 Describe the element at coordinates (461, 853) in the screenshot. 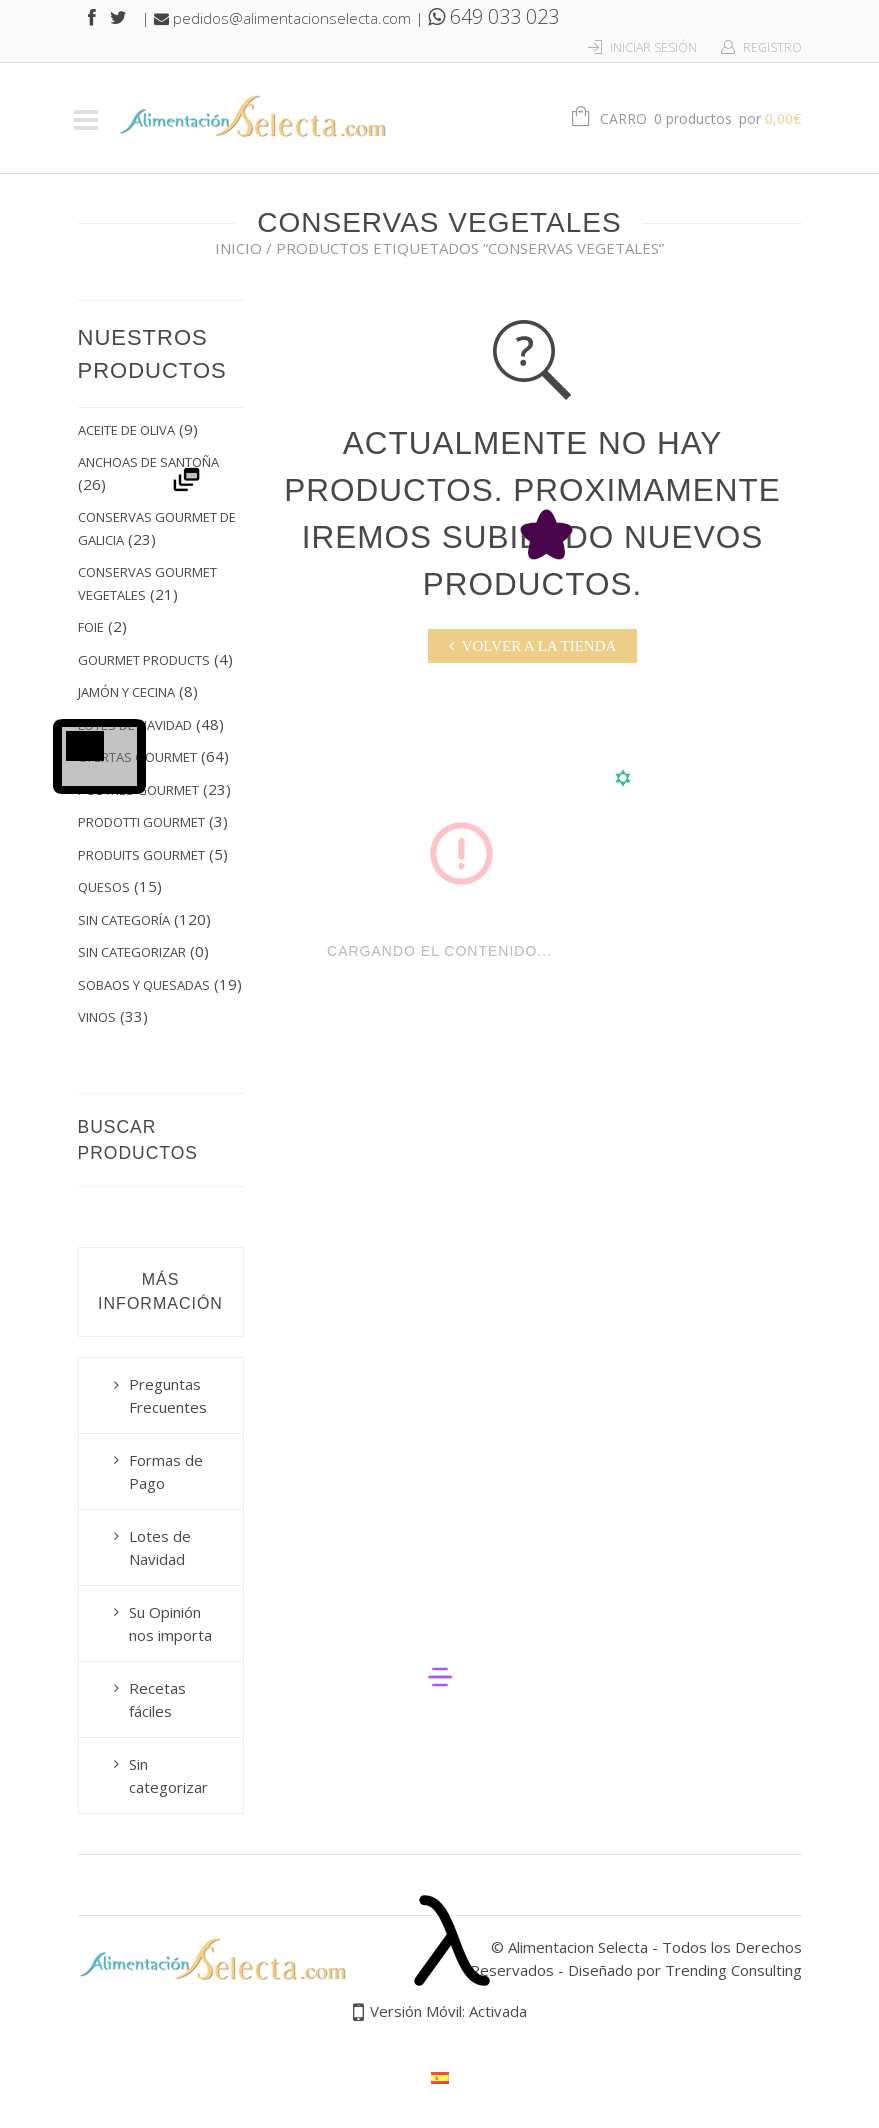

I see `indicates a warning or alert status` at that location.